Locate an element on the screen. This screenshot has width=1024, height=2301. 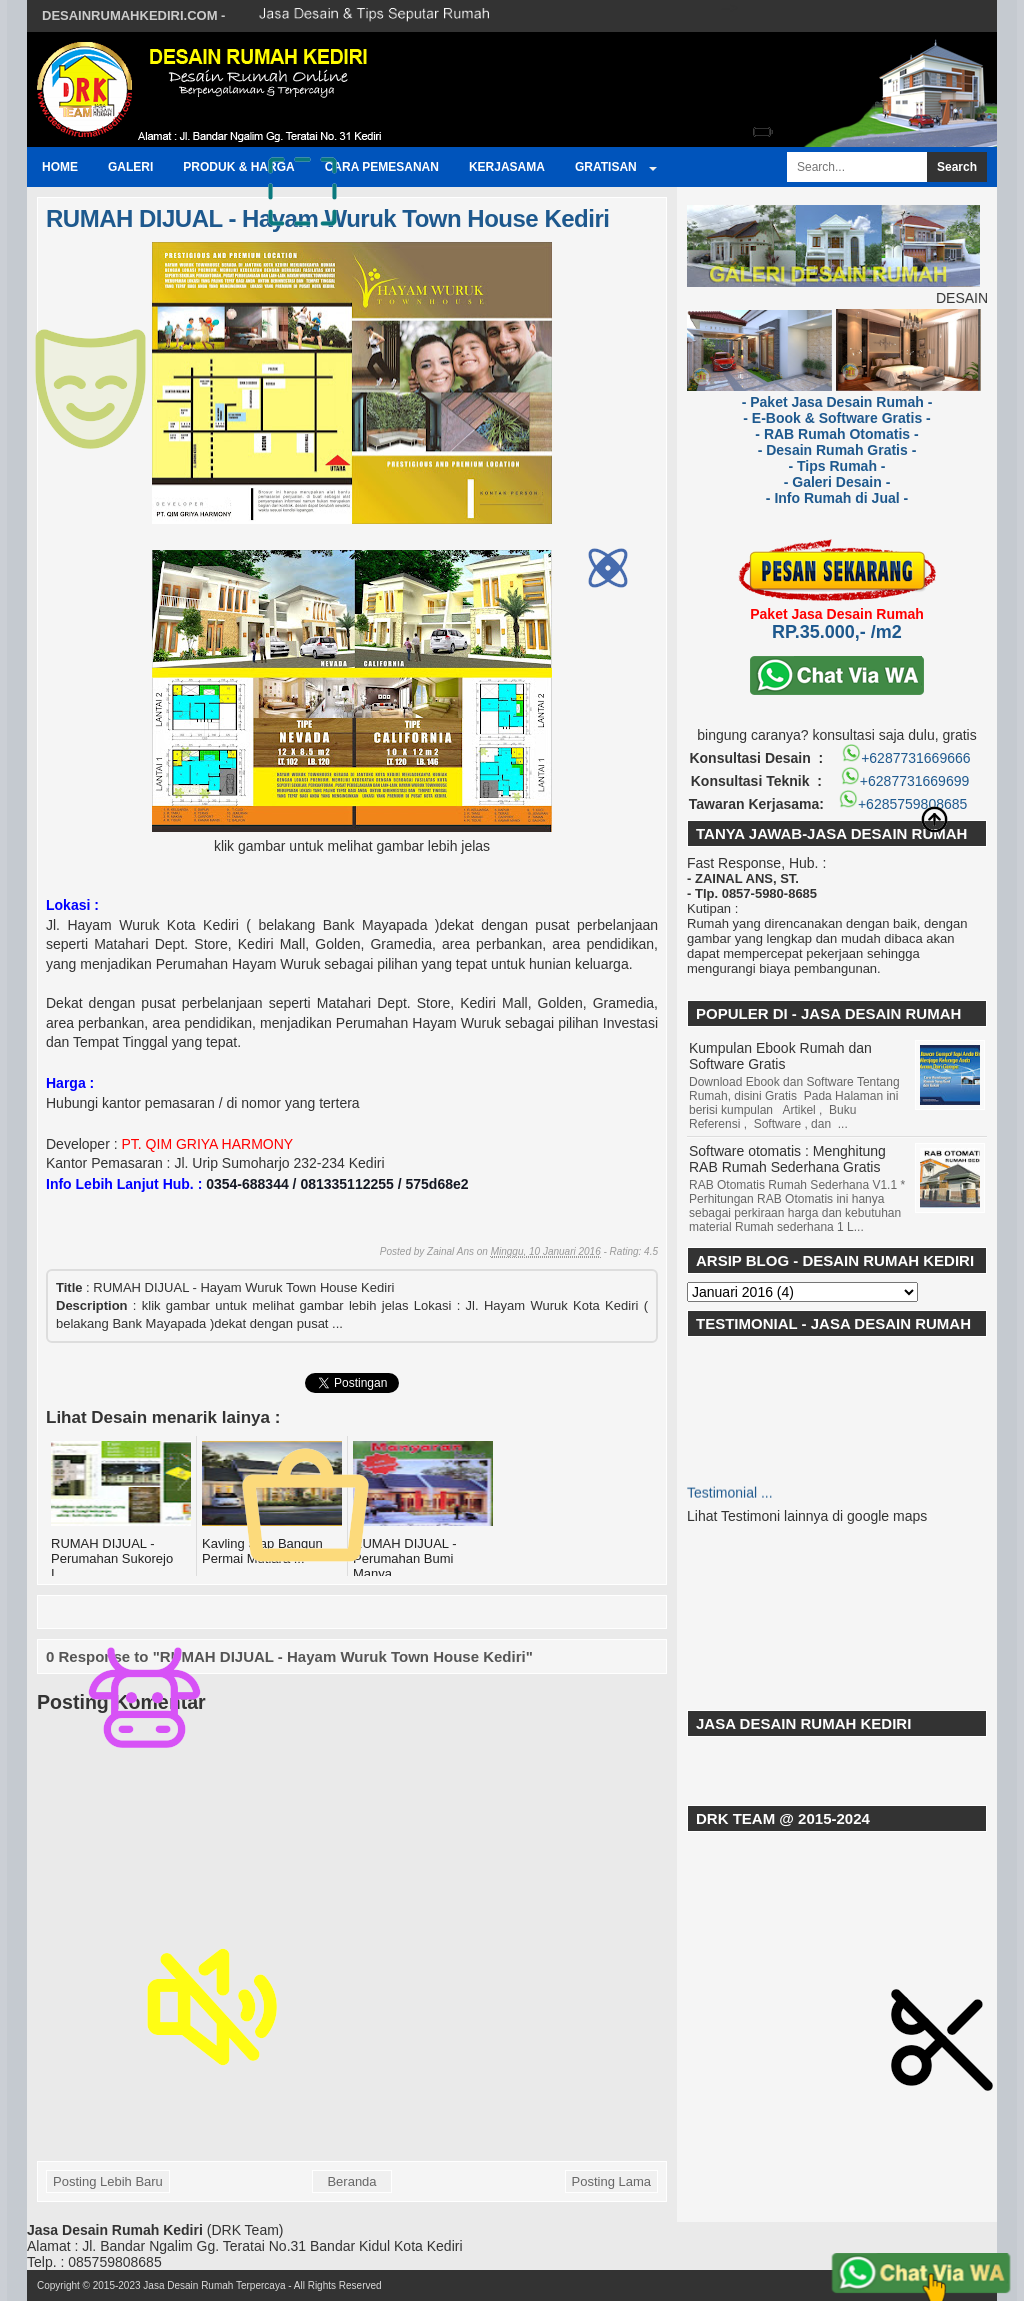
theater or entertainment category is located at coordinates (90, 384).